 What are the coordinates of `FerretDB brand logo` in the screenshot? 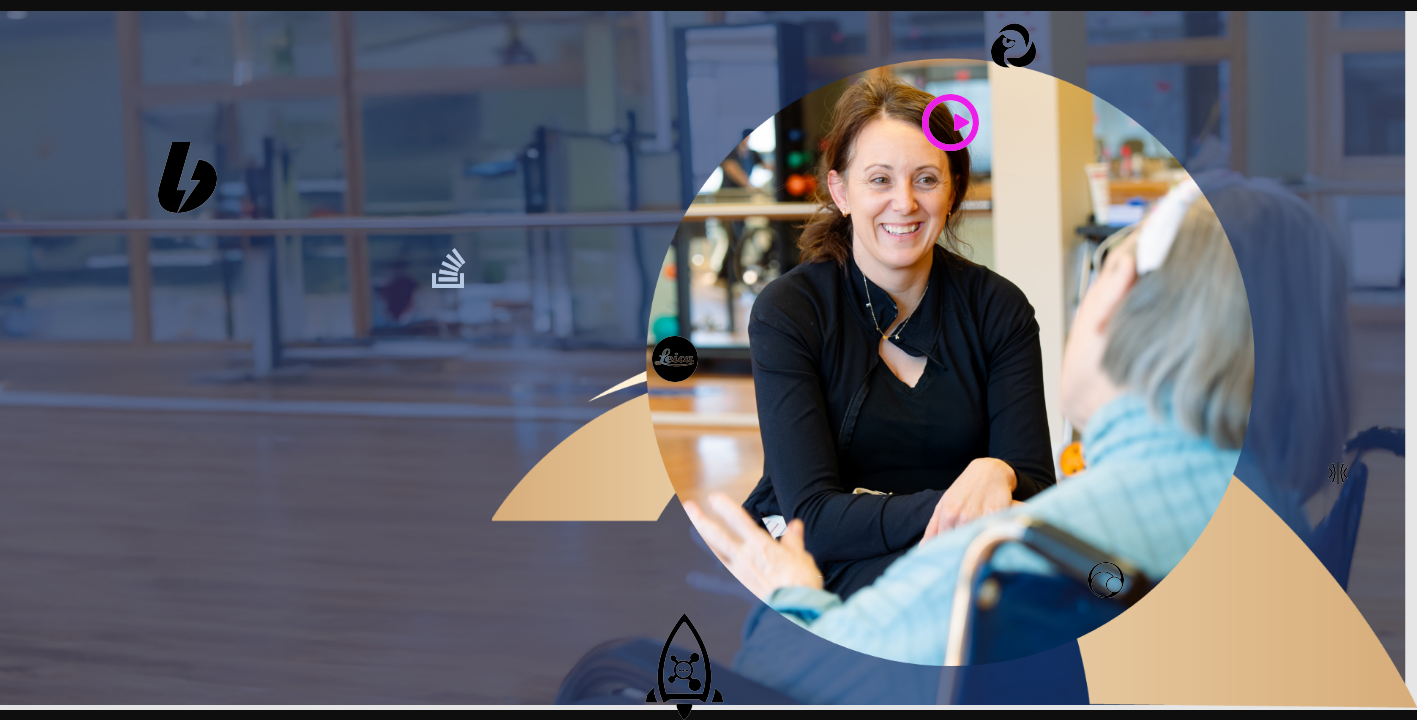 It's located at (1013, 45).